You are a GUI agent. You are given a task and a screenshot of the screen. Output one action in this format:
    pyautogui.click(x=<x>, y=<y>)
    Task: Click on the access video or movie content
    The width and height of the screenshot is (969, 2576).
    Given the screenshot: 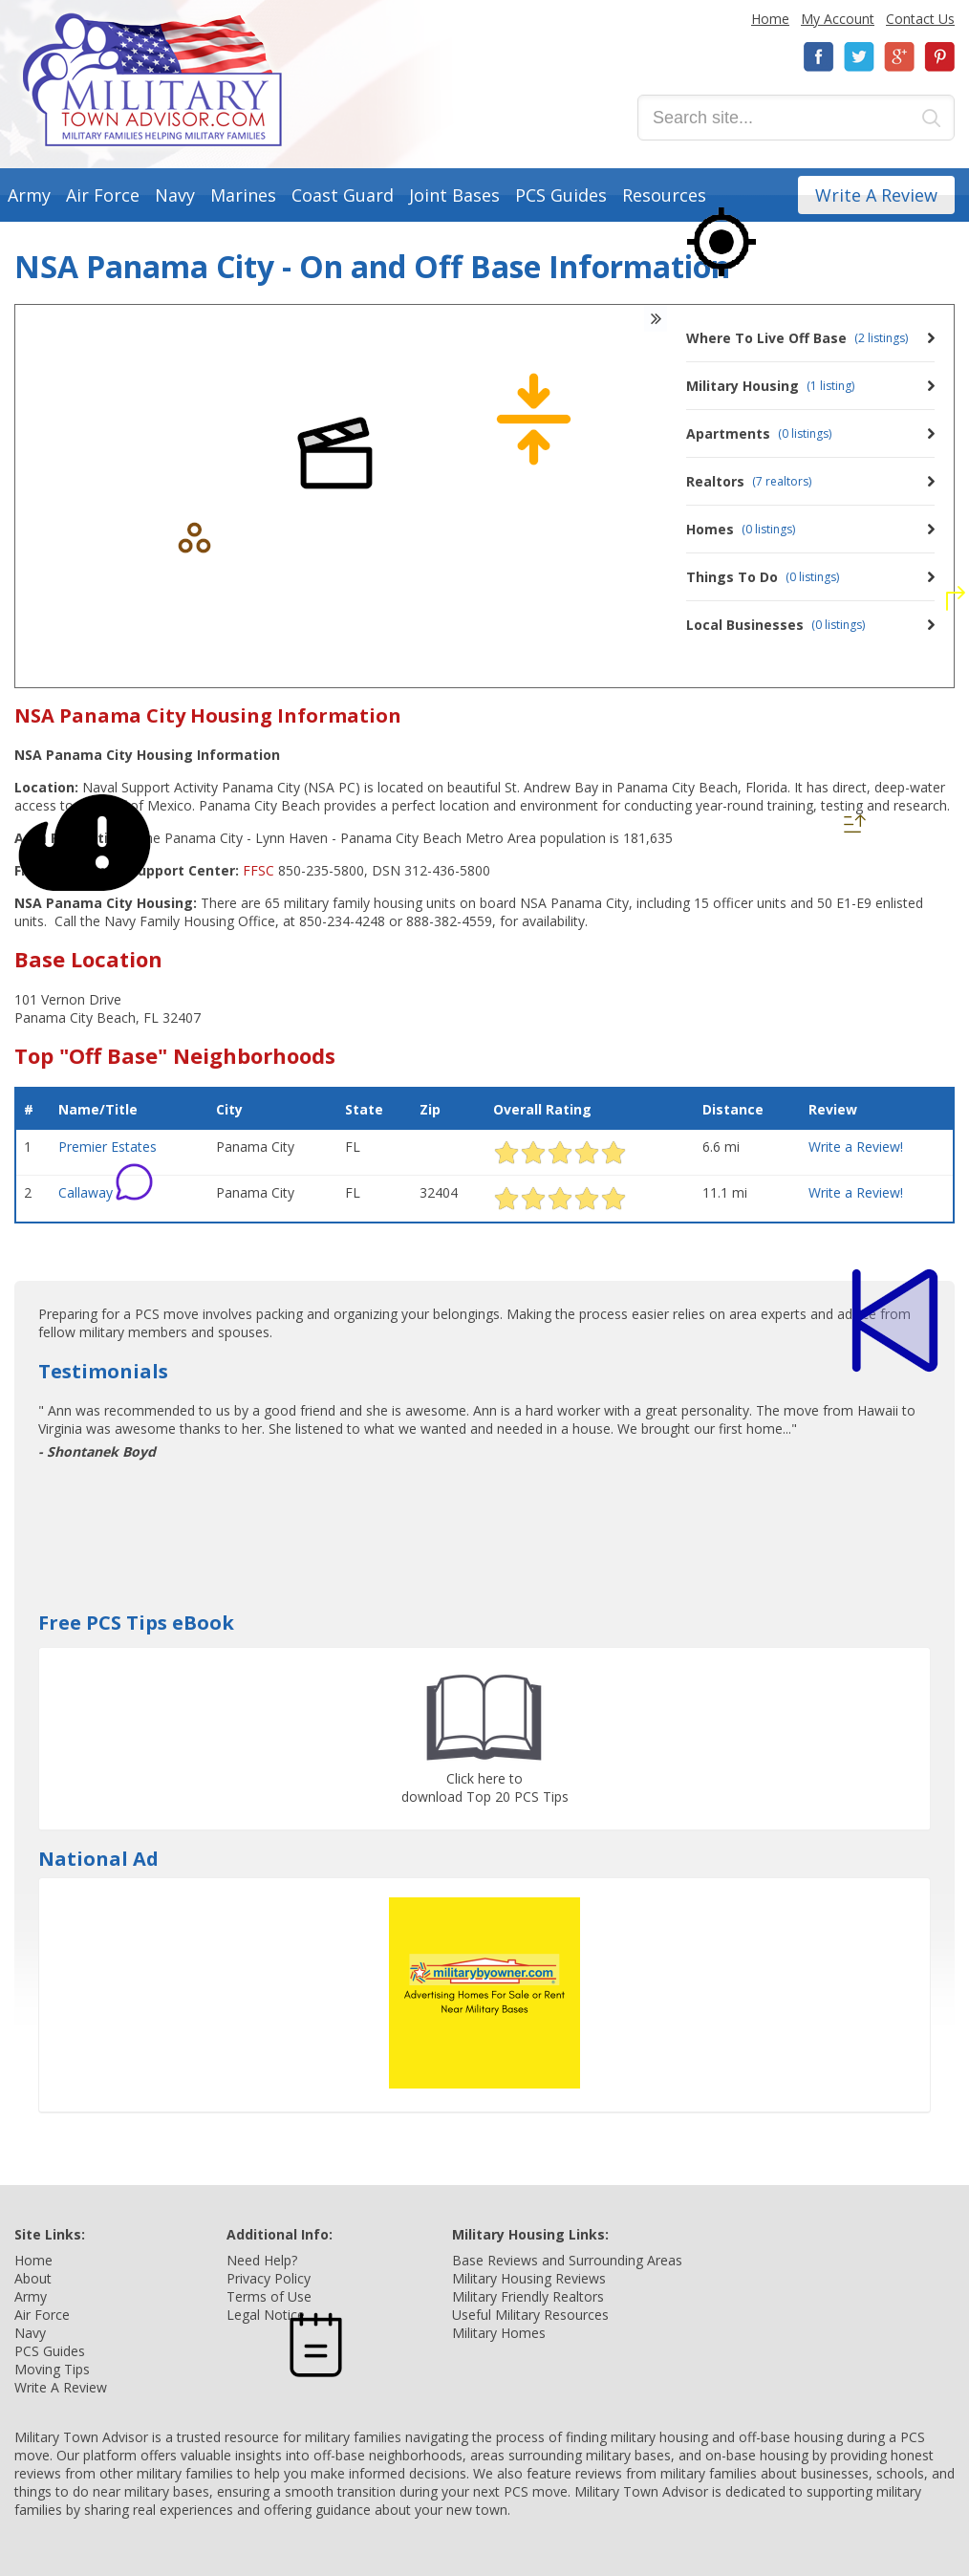 What is the action you would take?
    pyautogui.click(x=336, y=456)
    